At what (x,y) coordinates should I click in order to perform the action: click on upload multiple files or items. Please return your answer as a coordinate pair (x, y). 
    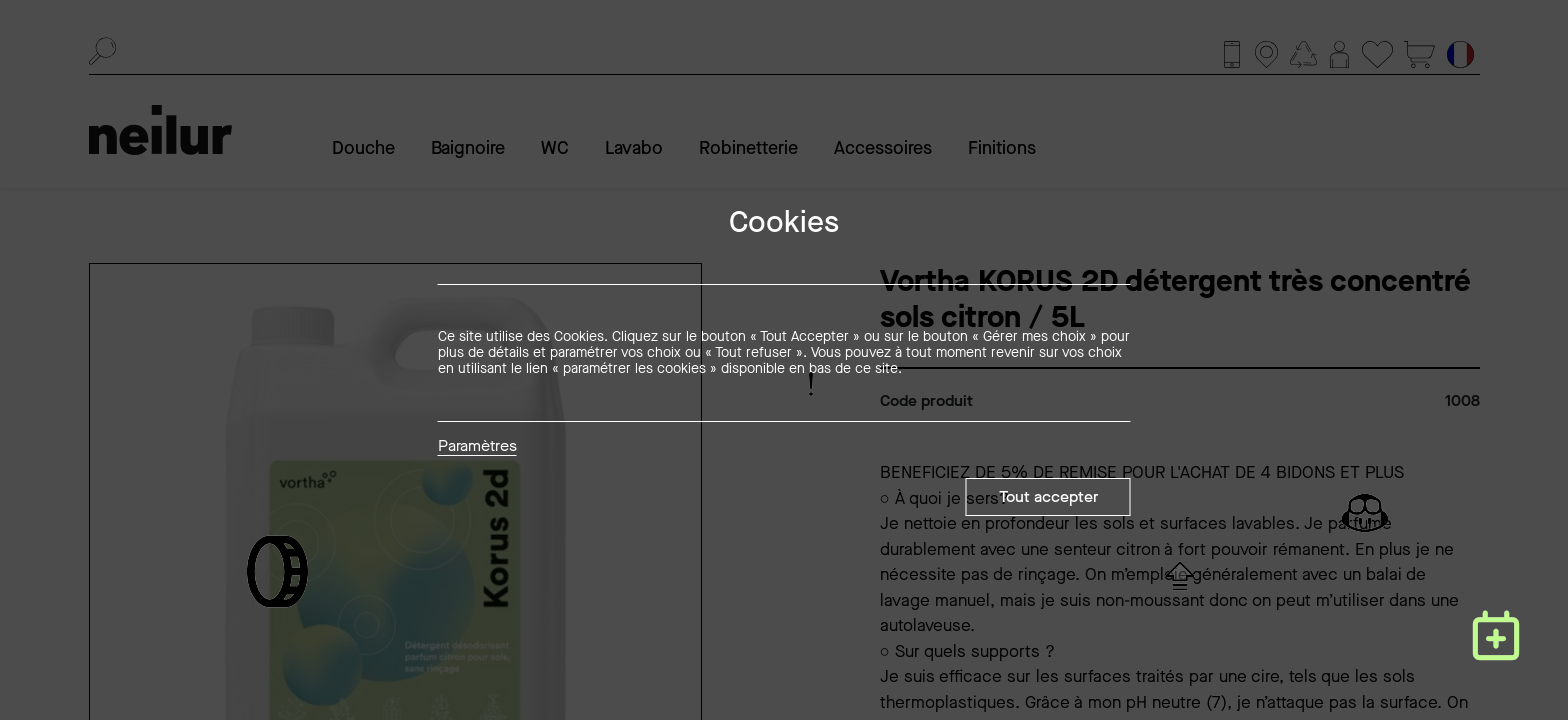
    Looking at the image, I should click on (1180, 577).